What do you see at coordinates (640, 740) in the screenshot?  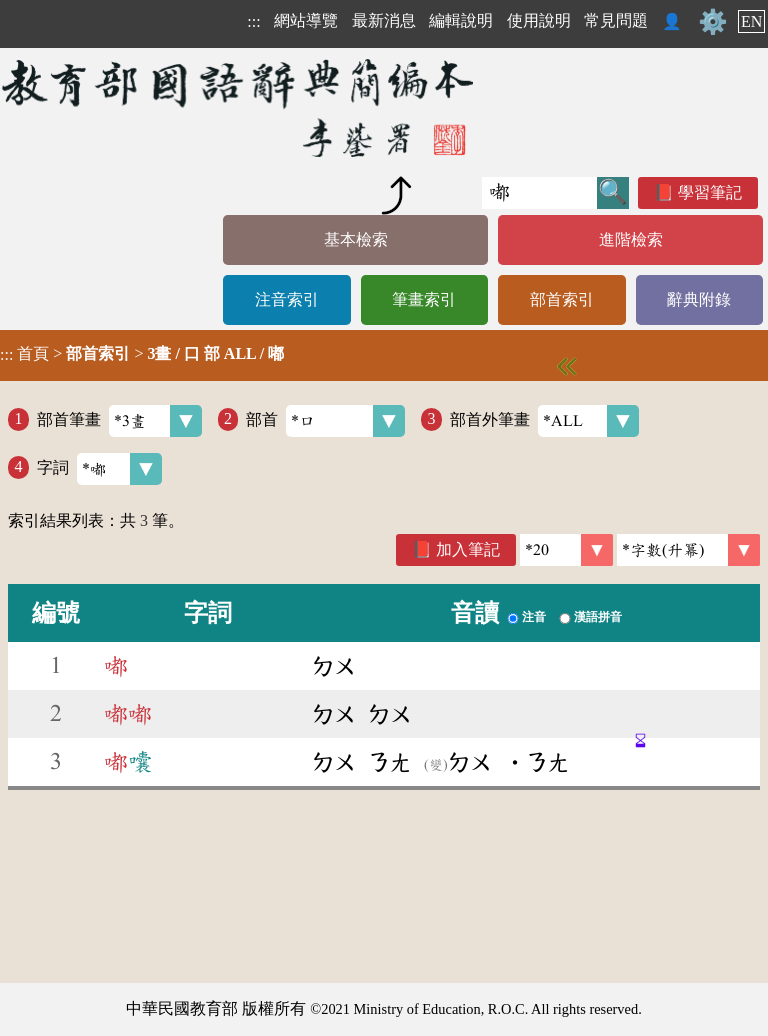 I see `indicates time is running low` at bounding box center [640, 740].